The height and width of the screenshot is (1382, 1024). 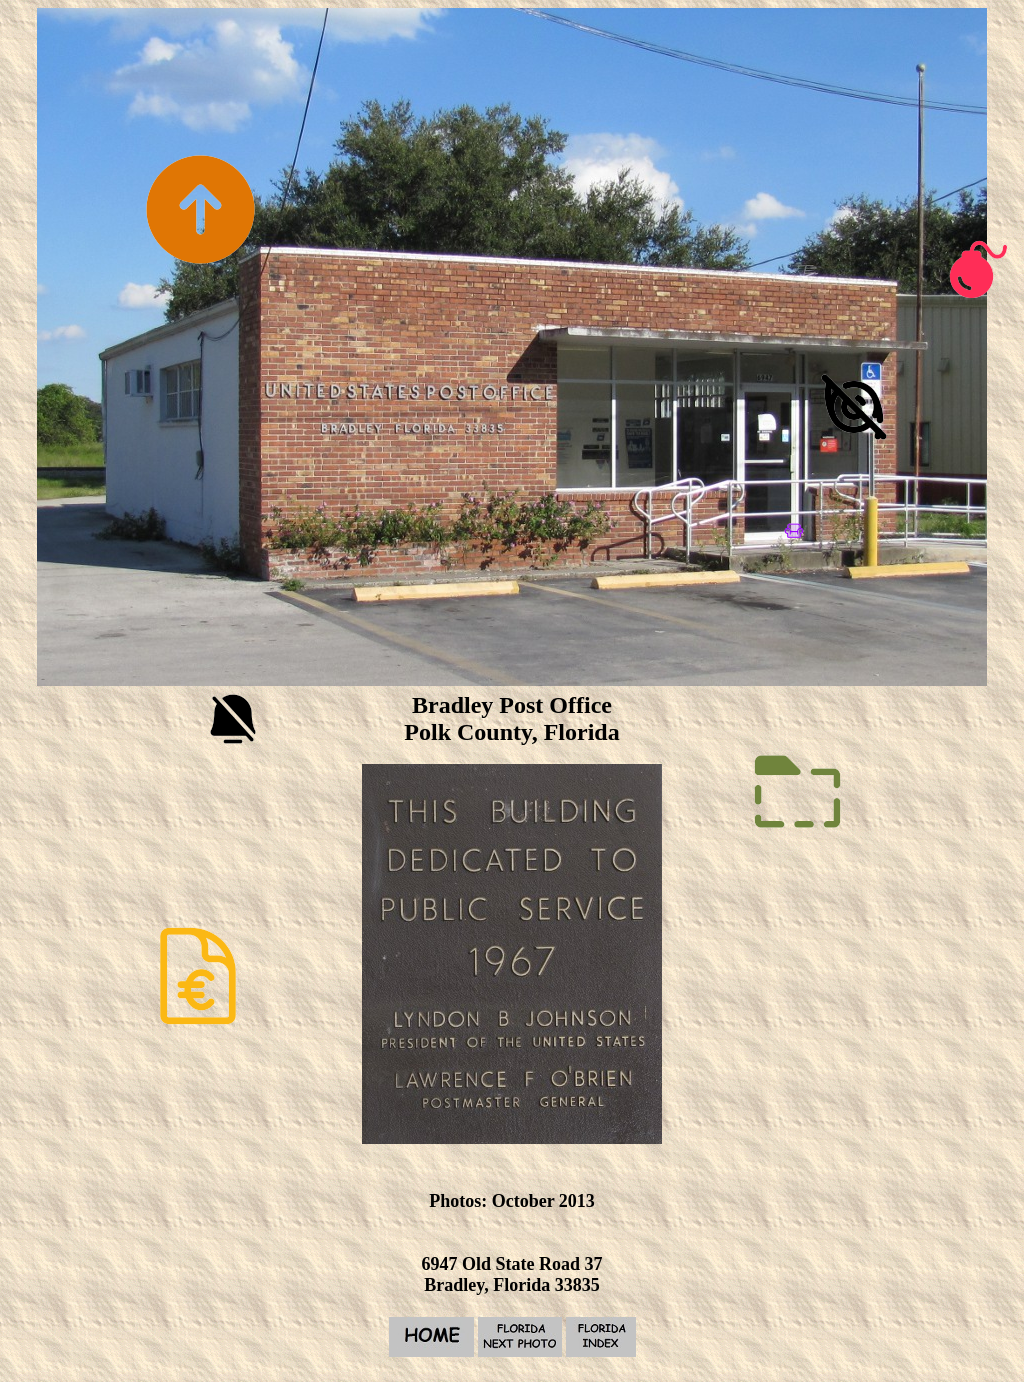 What do you see at coordinates (233, 719) in the screenshot?
I see `mute notifications` at bounding box center [233, 719].